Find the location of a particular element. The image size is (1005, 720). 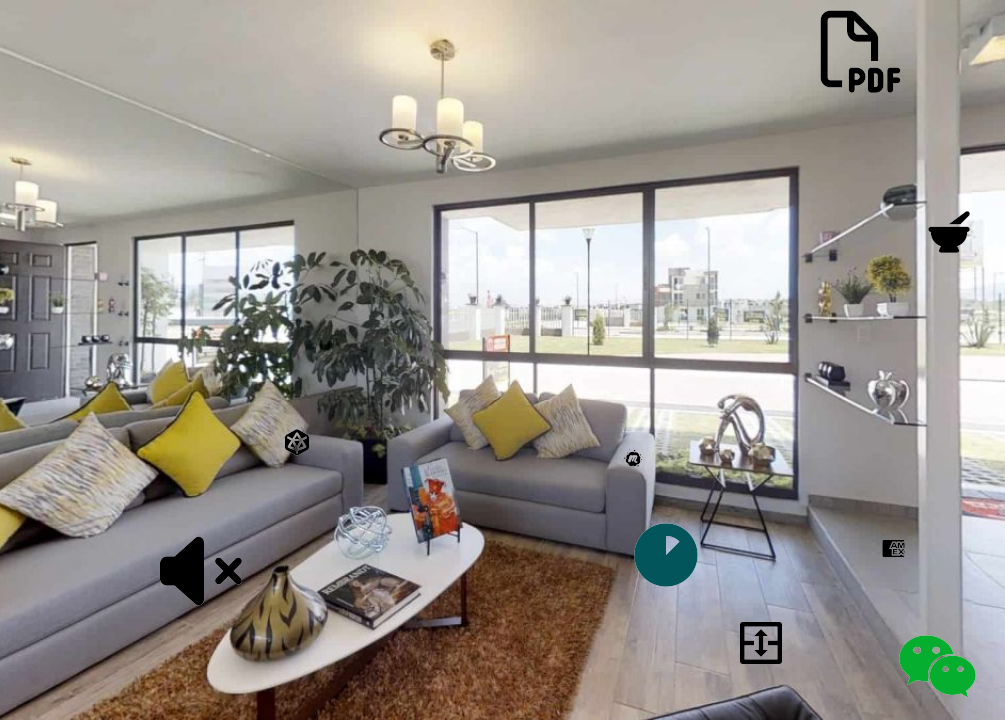

mute audio is located at coordinates (204, 571).